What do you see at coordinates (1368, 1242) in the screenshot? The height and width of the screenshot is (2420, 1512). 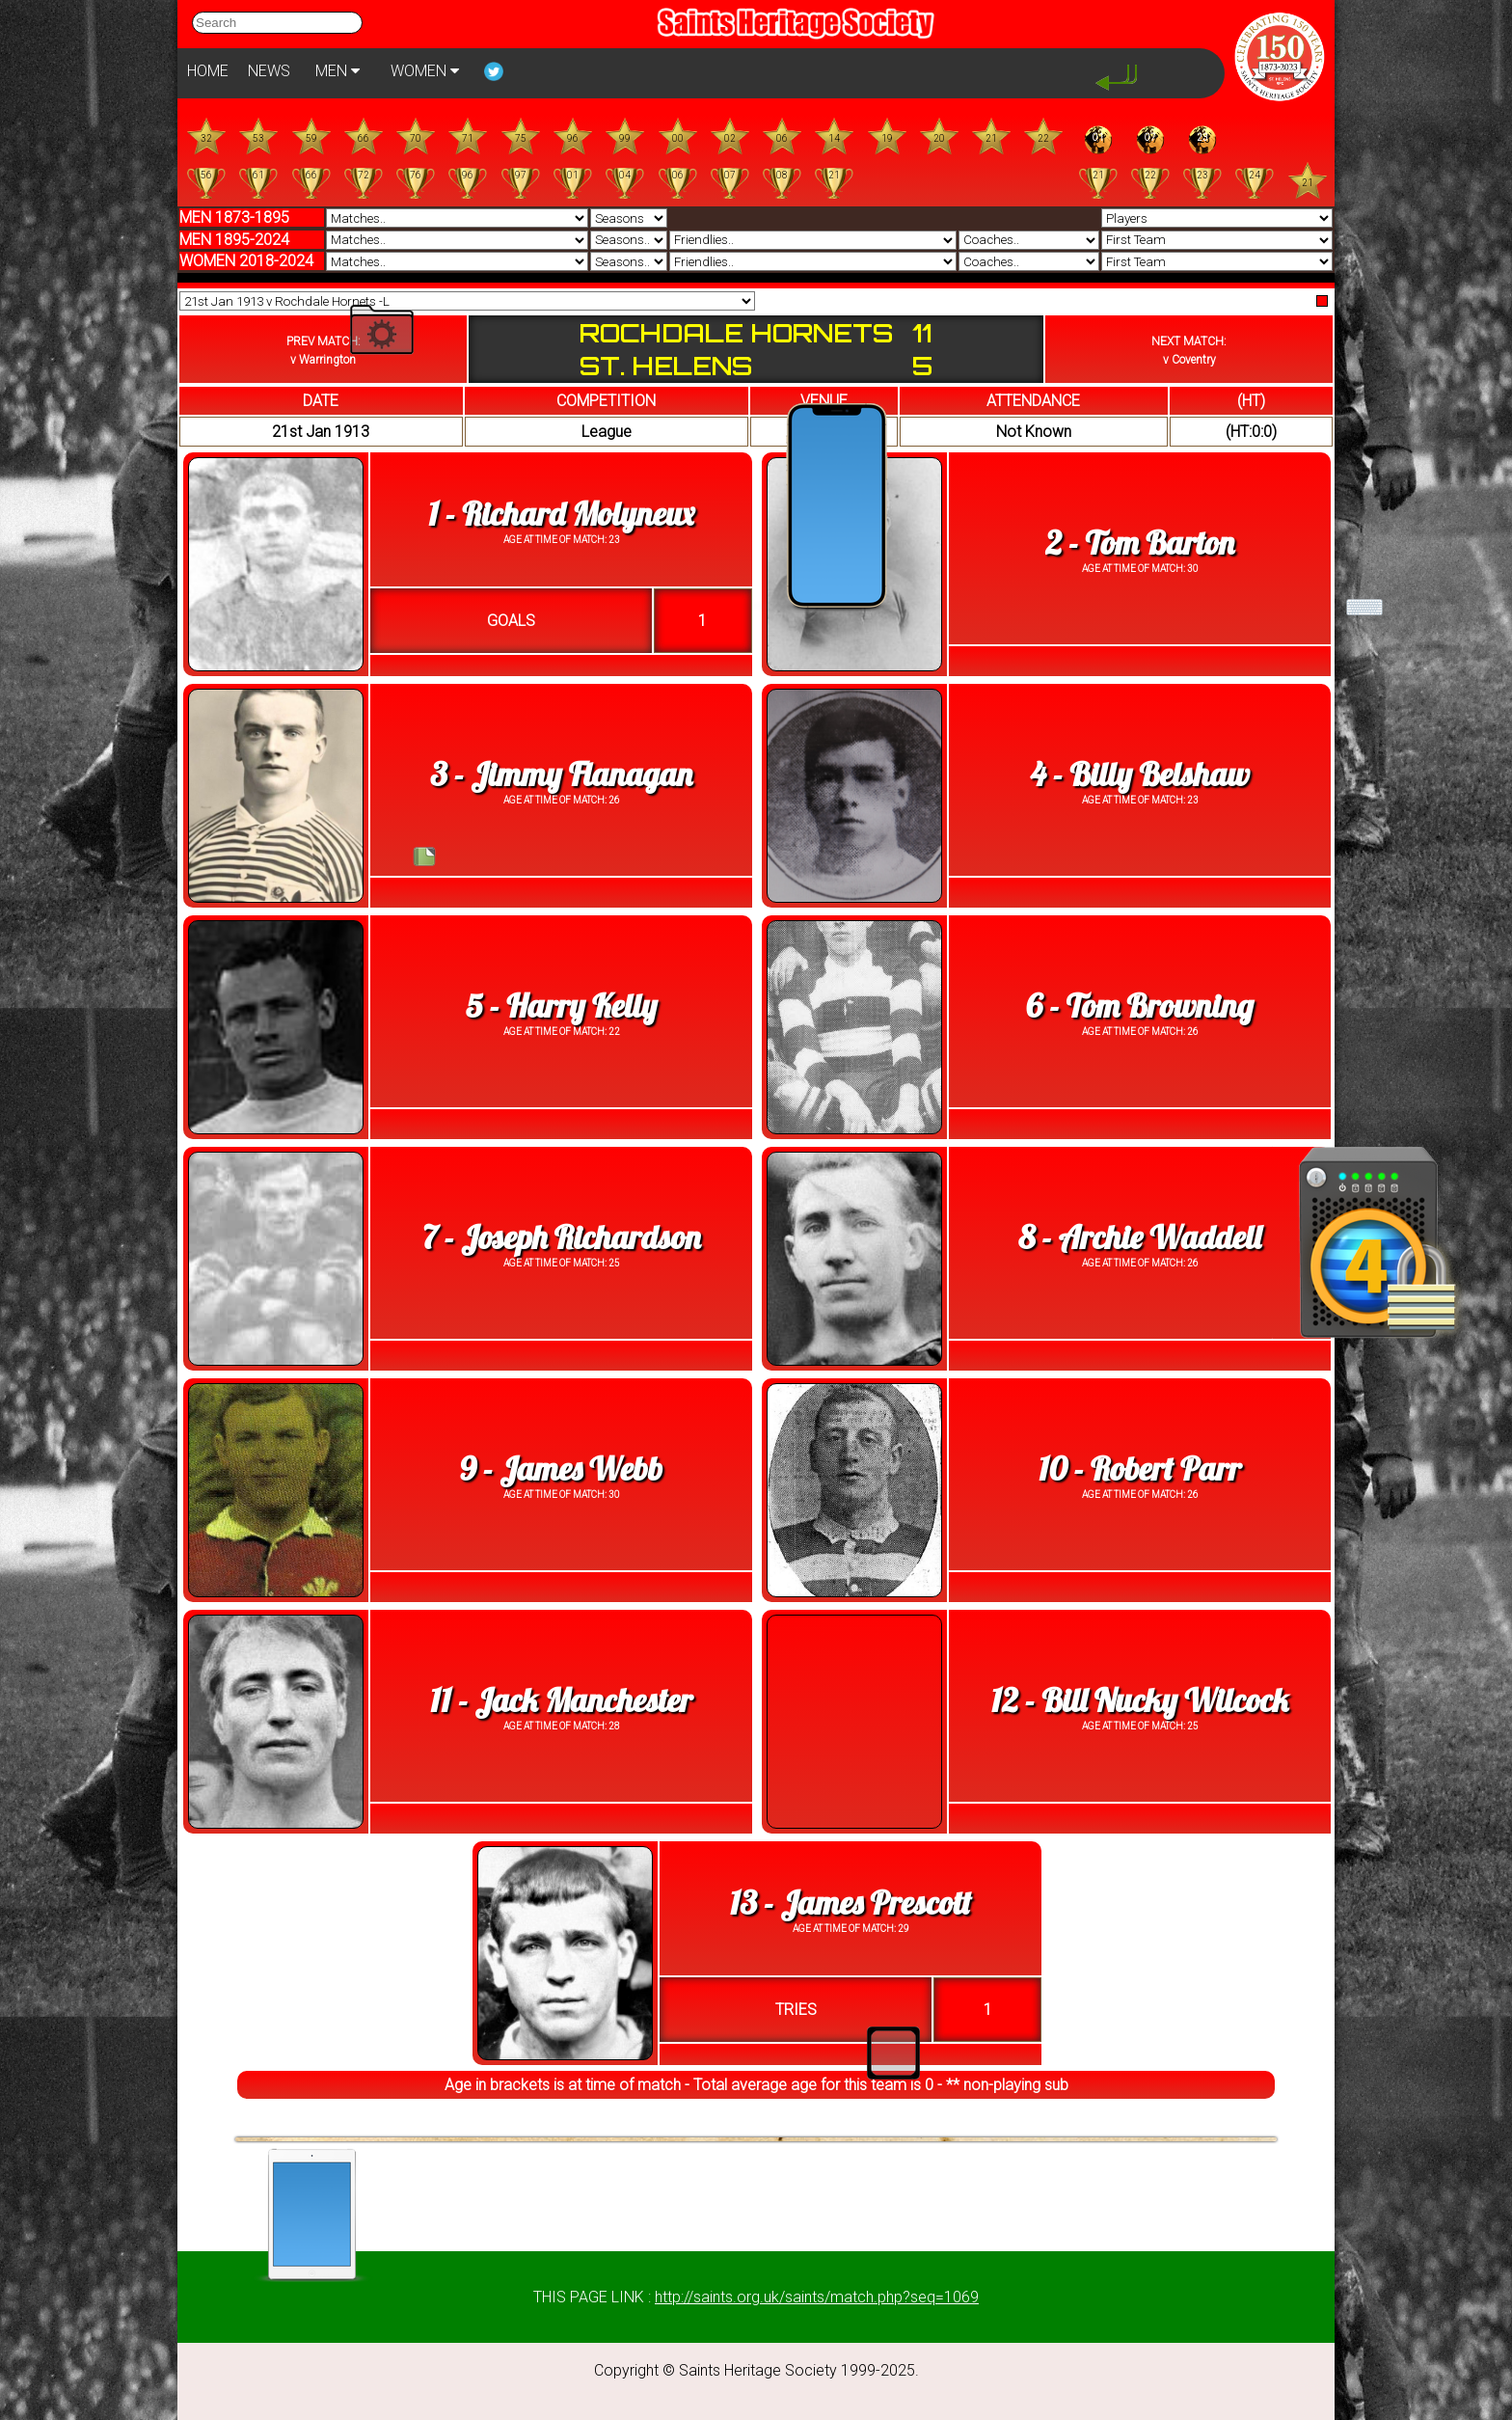 I see `locked RAID 4 storage array` at bounding box center [1368, 1242].